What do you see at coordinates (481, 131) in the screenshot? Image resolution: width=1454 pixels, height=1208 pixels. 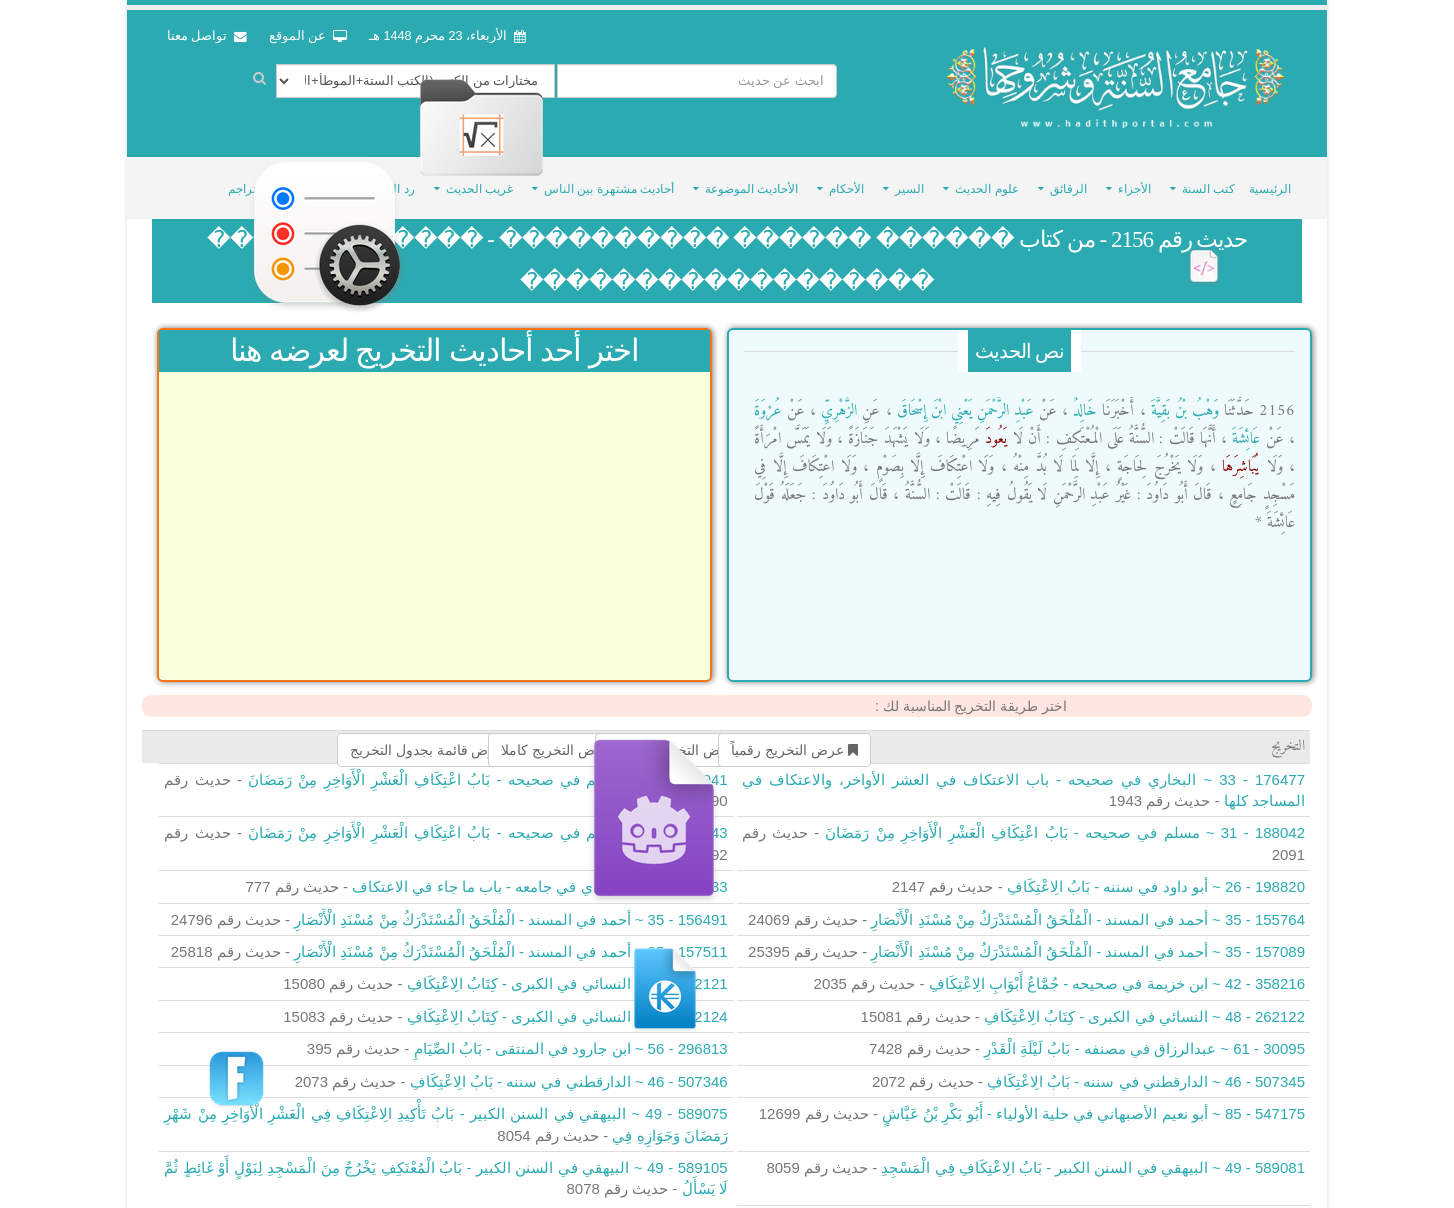 I see `folder containing LibreOffice Math formula files` at bounding box center [481, 131].